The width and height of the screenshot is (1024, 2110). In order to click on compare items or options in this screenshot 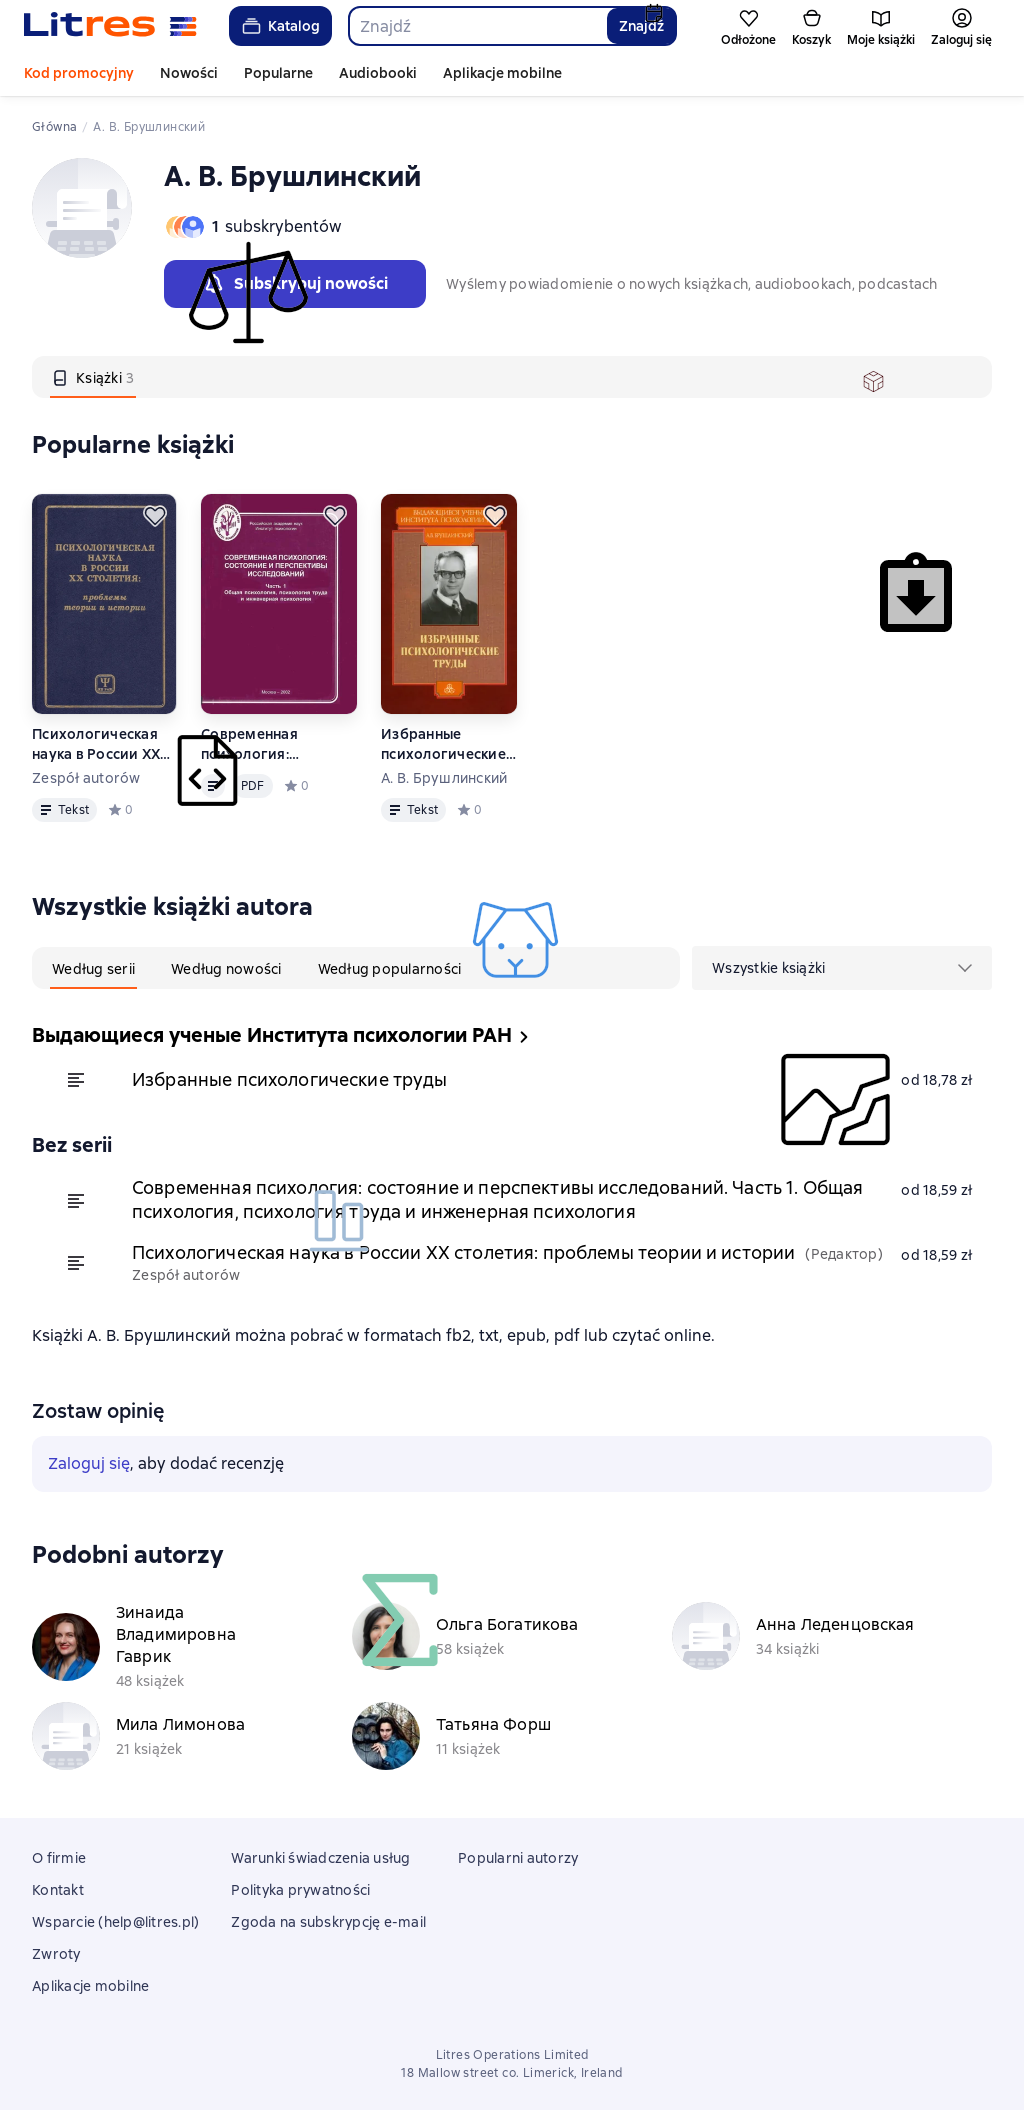, I will do `click(248, 292)`.